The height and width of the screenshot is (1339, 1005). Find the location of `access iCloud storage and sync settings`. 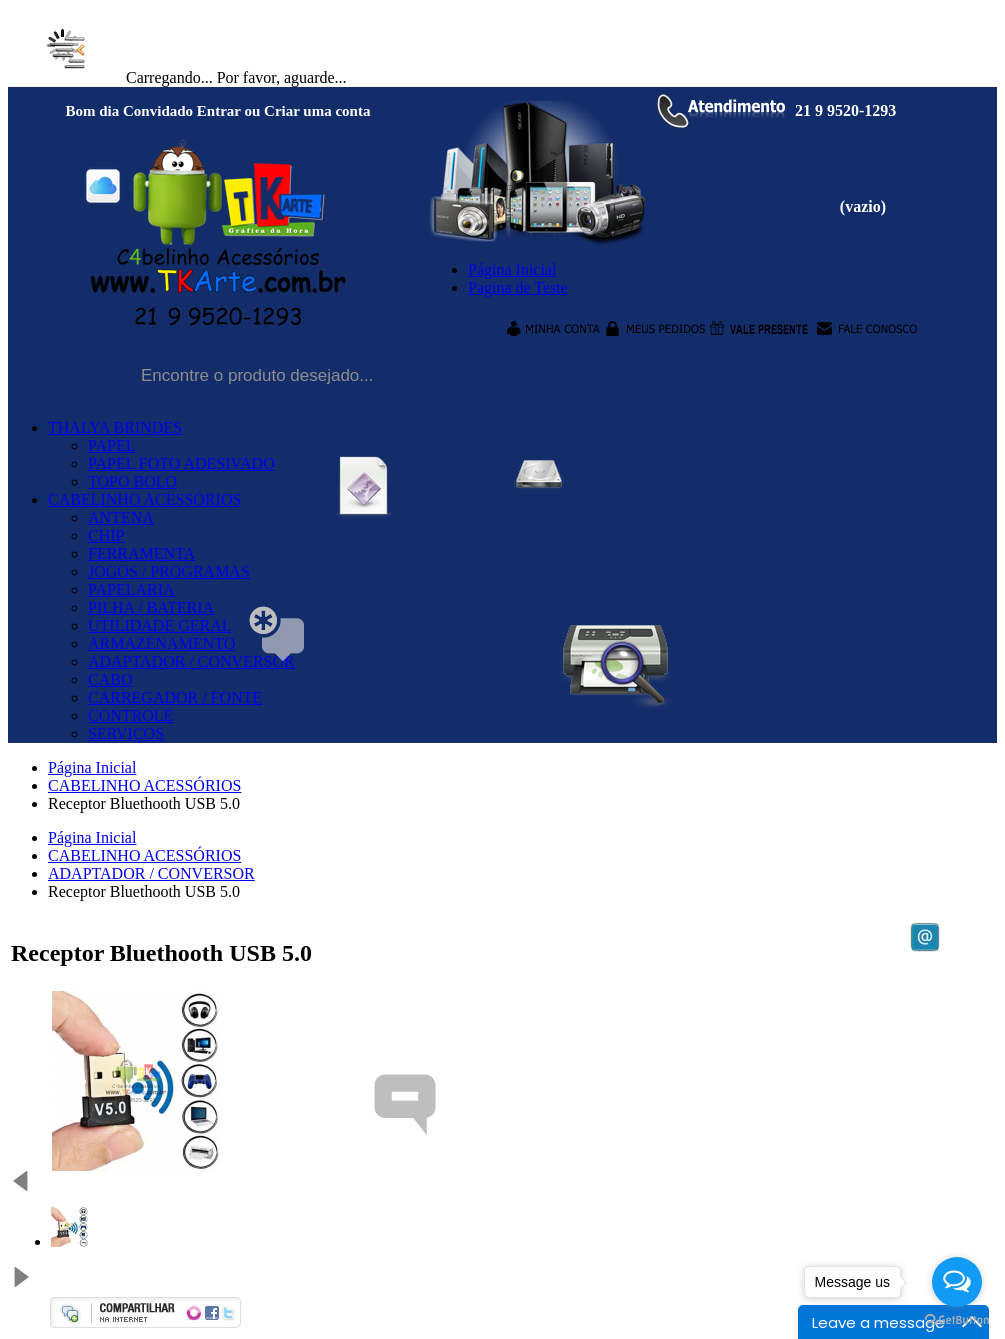

access iCloud storage and sync settings is located at coordinates (103, 186).